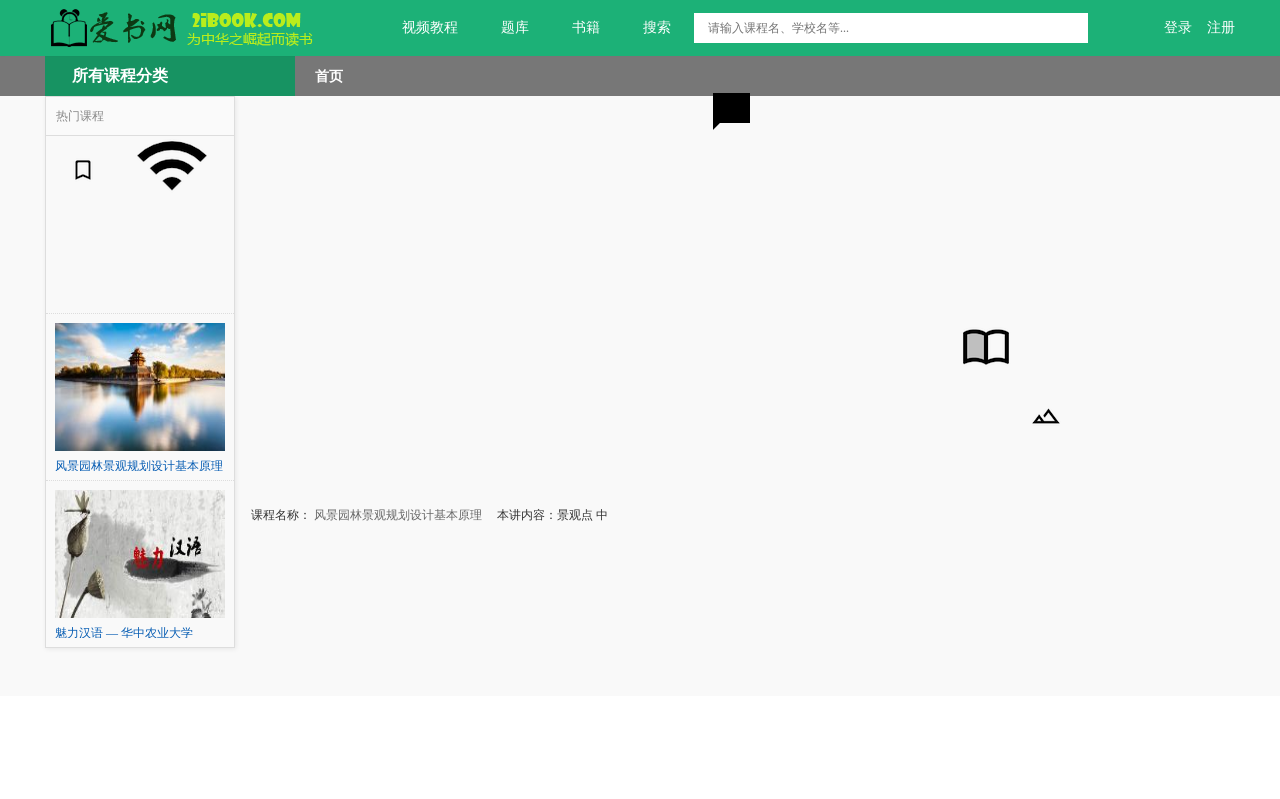 The width and height of the screenshot is (1280, 799). Describe the element at coordinates (1046, 416) in the screenshot. I see `view terrain or topographic map layer` at that location.